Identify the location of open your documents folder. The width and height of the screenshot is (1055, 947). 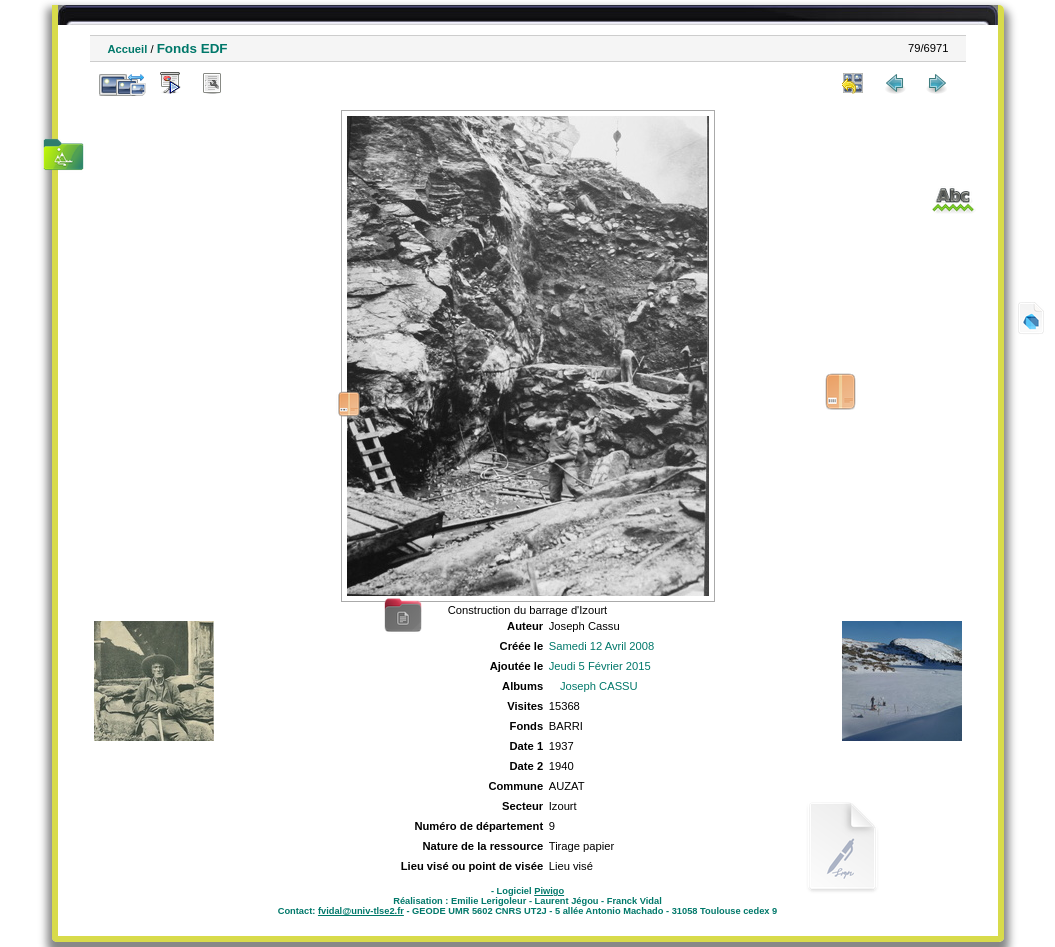
(403, 615).